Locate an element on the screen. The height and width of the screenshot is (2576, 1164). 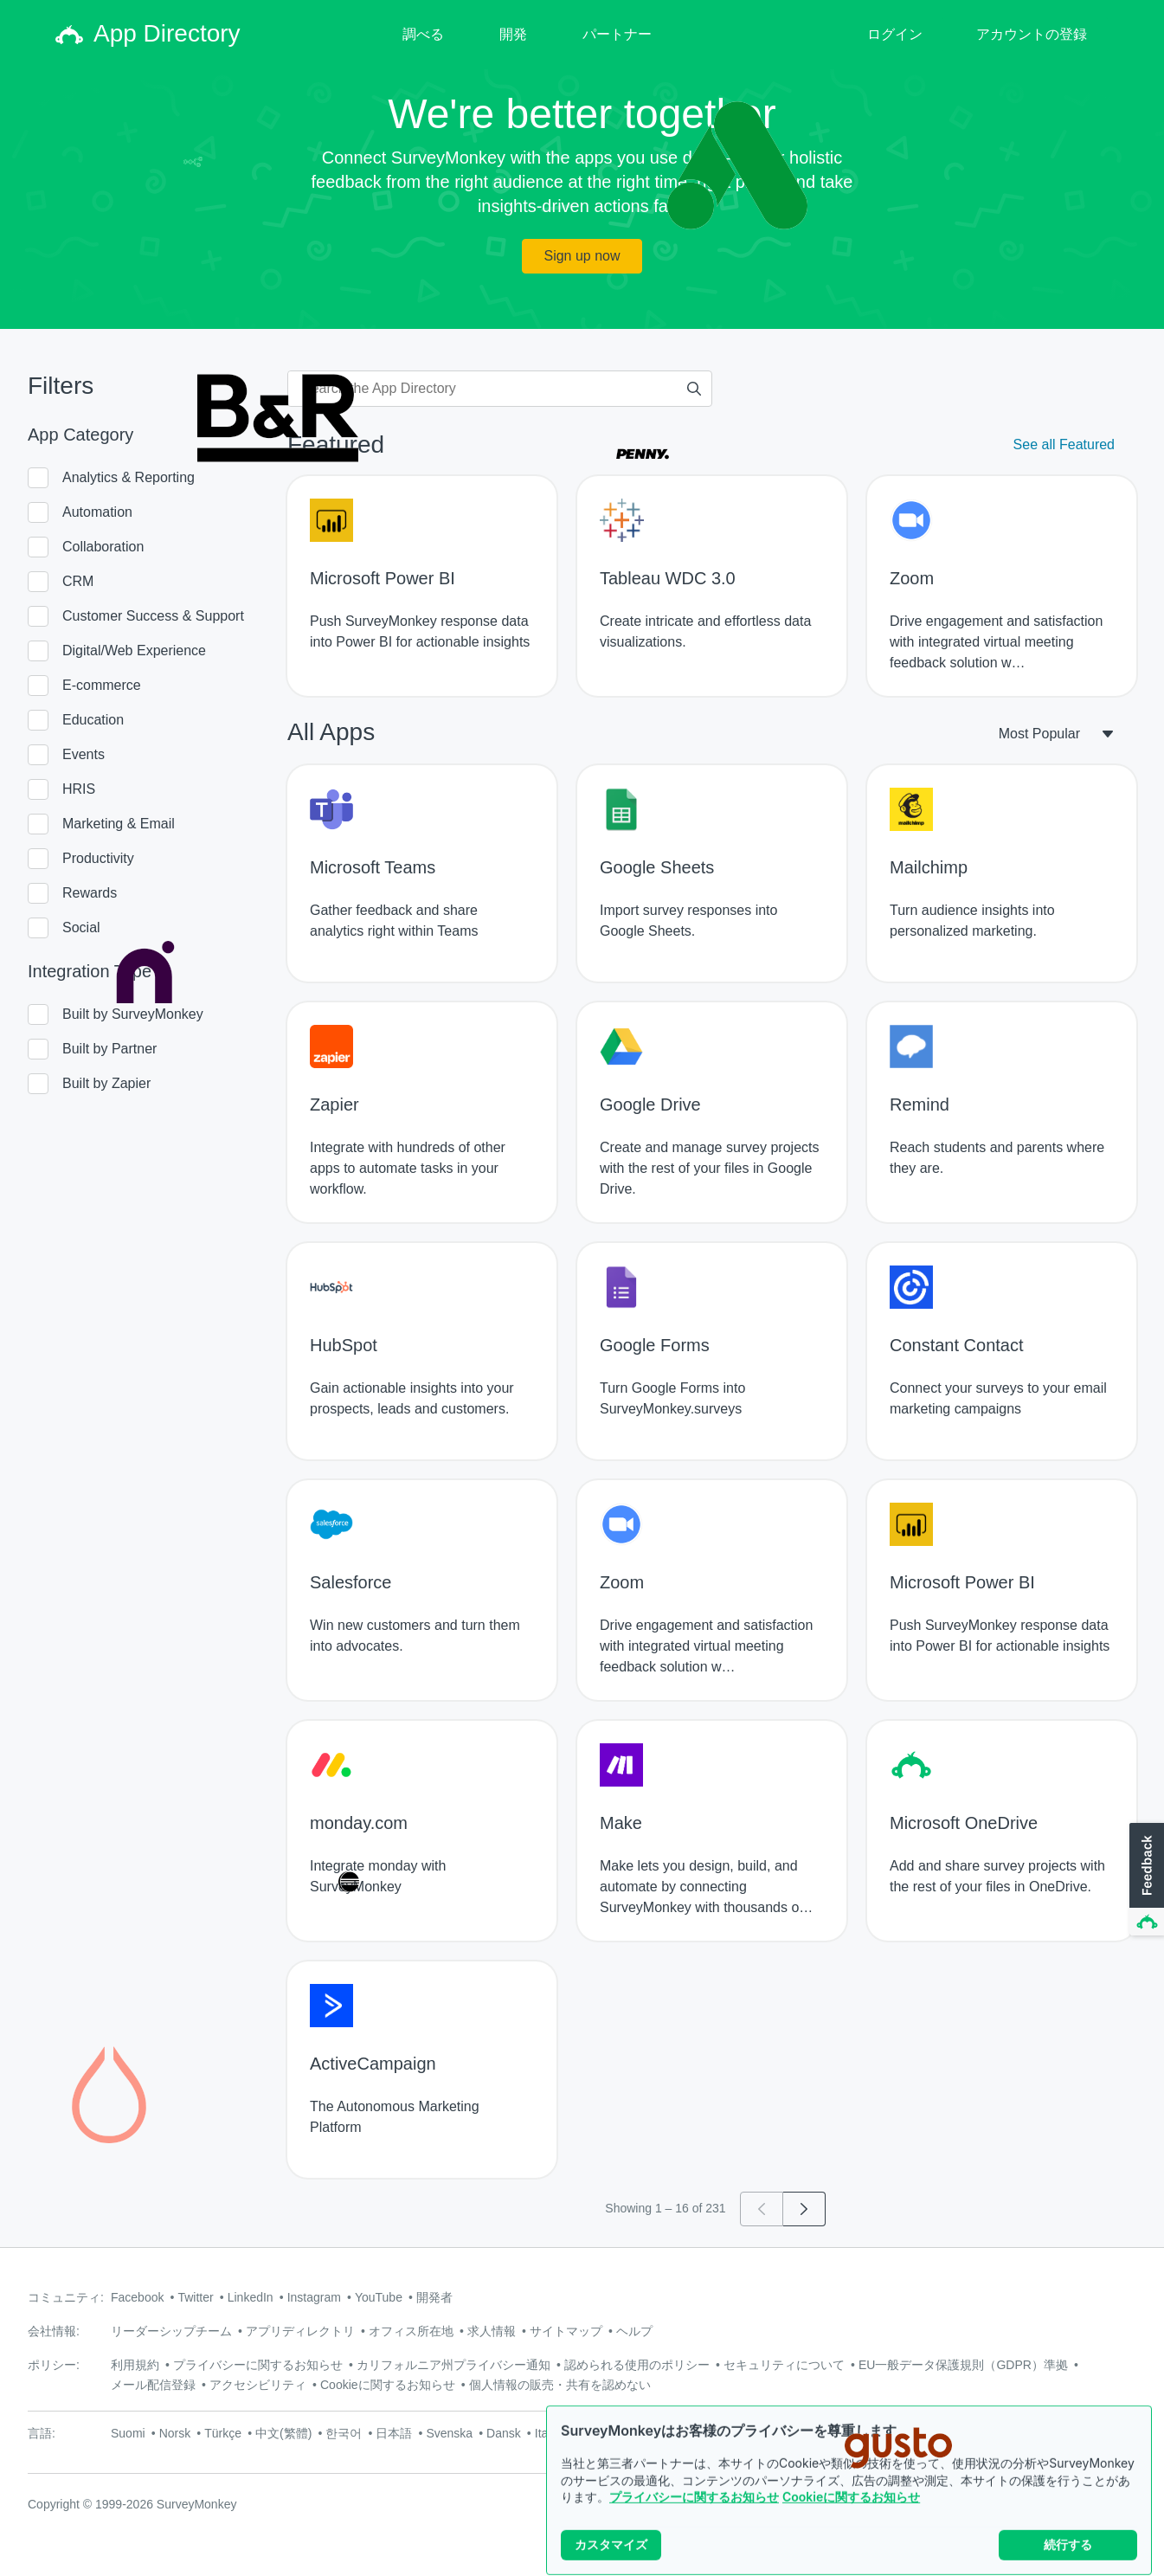
open the Penny app or website is located at coordinates (642, 454).